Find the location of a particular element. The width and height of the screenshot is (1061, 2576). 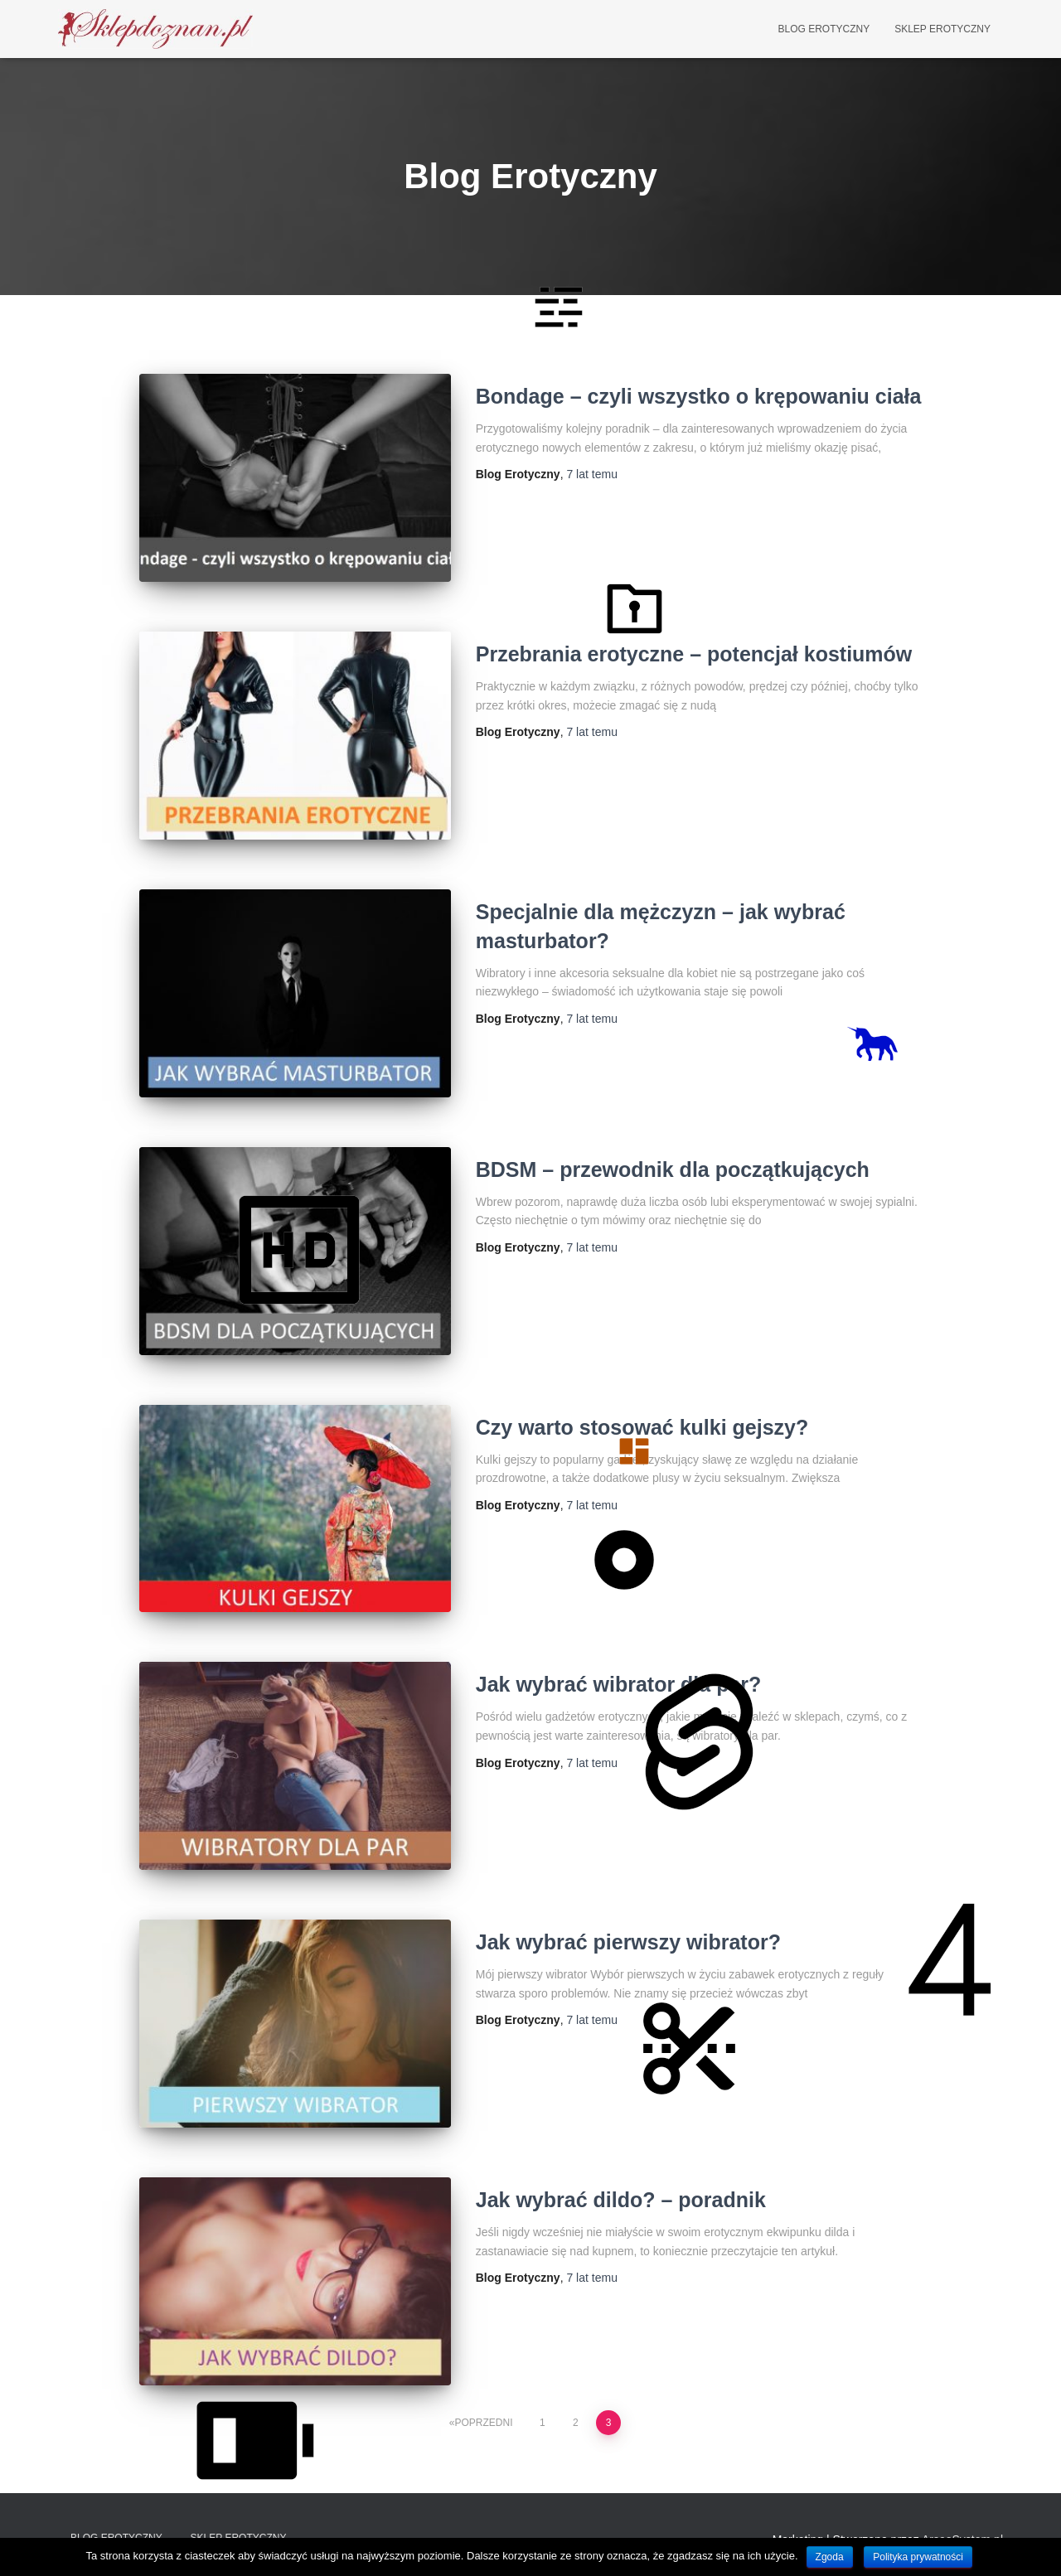

switch to masonry grid view is located at coordinates (634, 1451).